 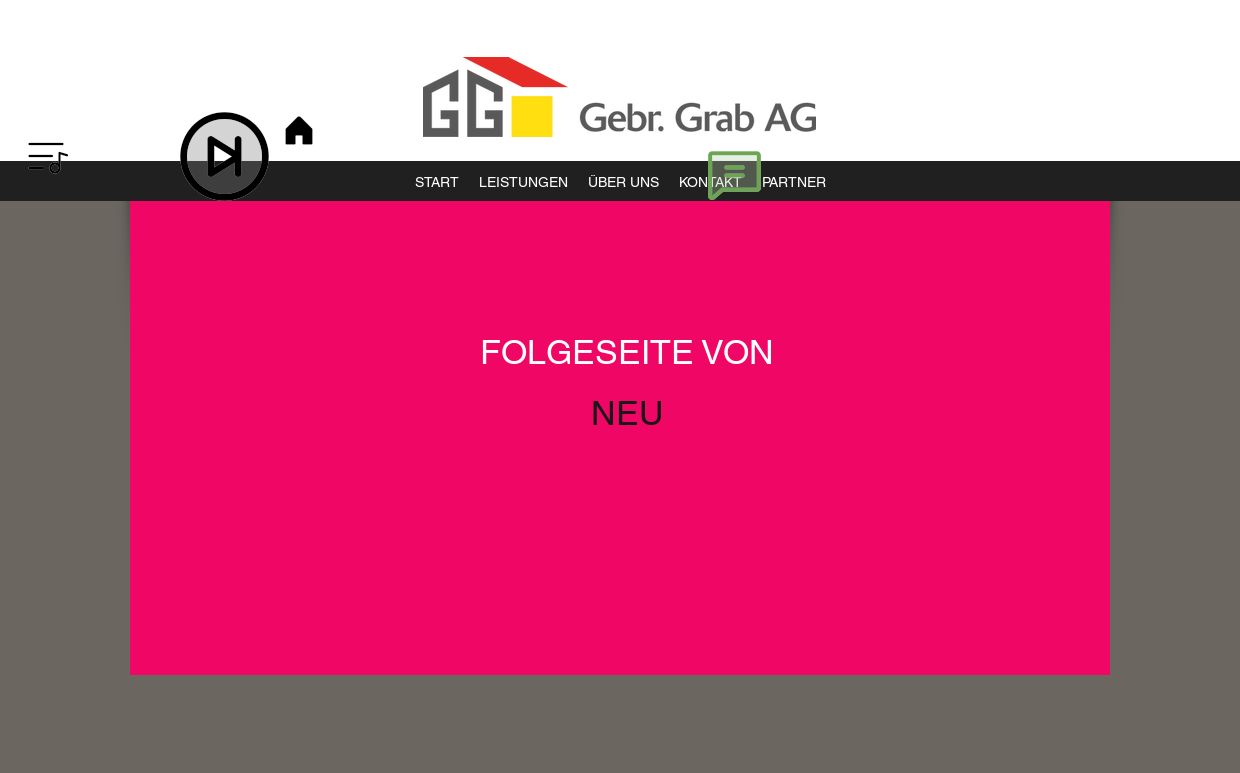 What do you see at coordinates (734, 171) in the screenshot?
I see `open chat or messaging` at bounding box center [734, 171].